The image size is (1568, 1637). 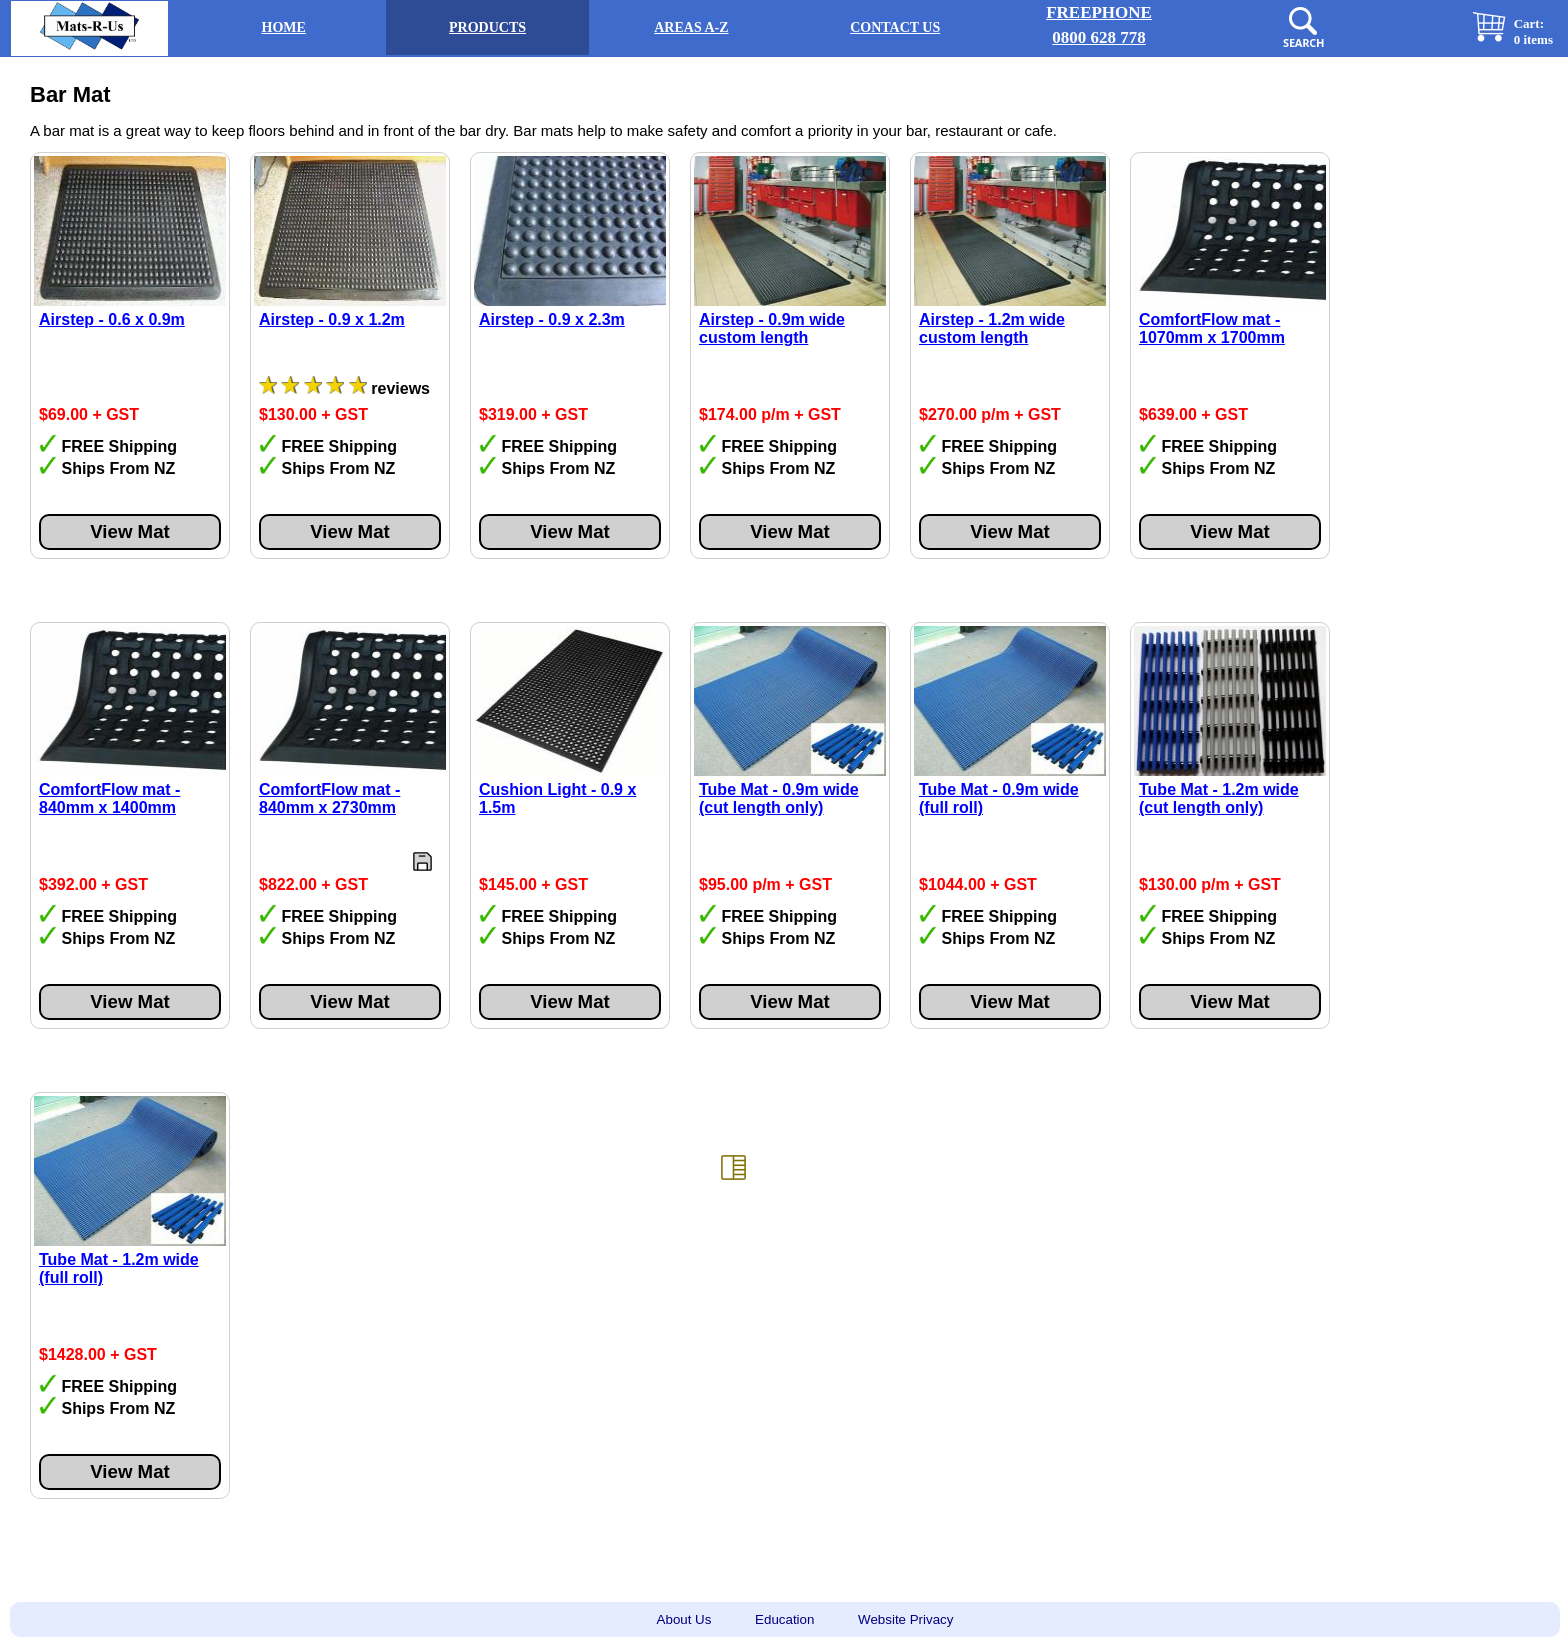 I want to click on save current file or document, so click(x=422, y=861).